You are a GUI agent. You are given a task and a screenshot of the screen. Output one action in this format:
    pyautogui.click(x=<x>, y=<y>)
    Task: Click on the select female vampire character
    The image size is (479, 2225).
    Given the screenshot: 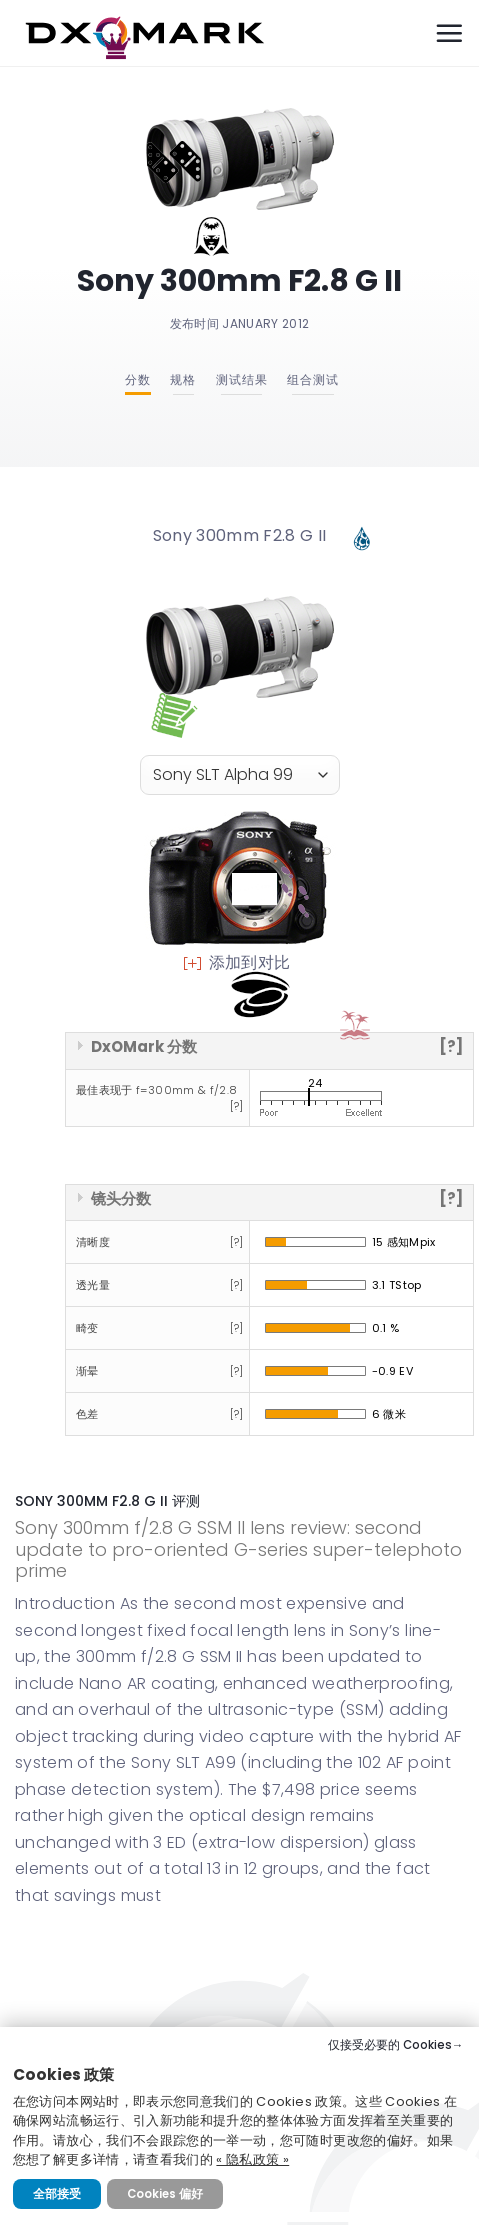 What is the action you would take?
    pyautogui.click(x=211, y=236)
    